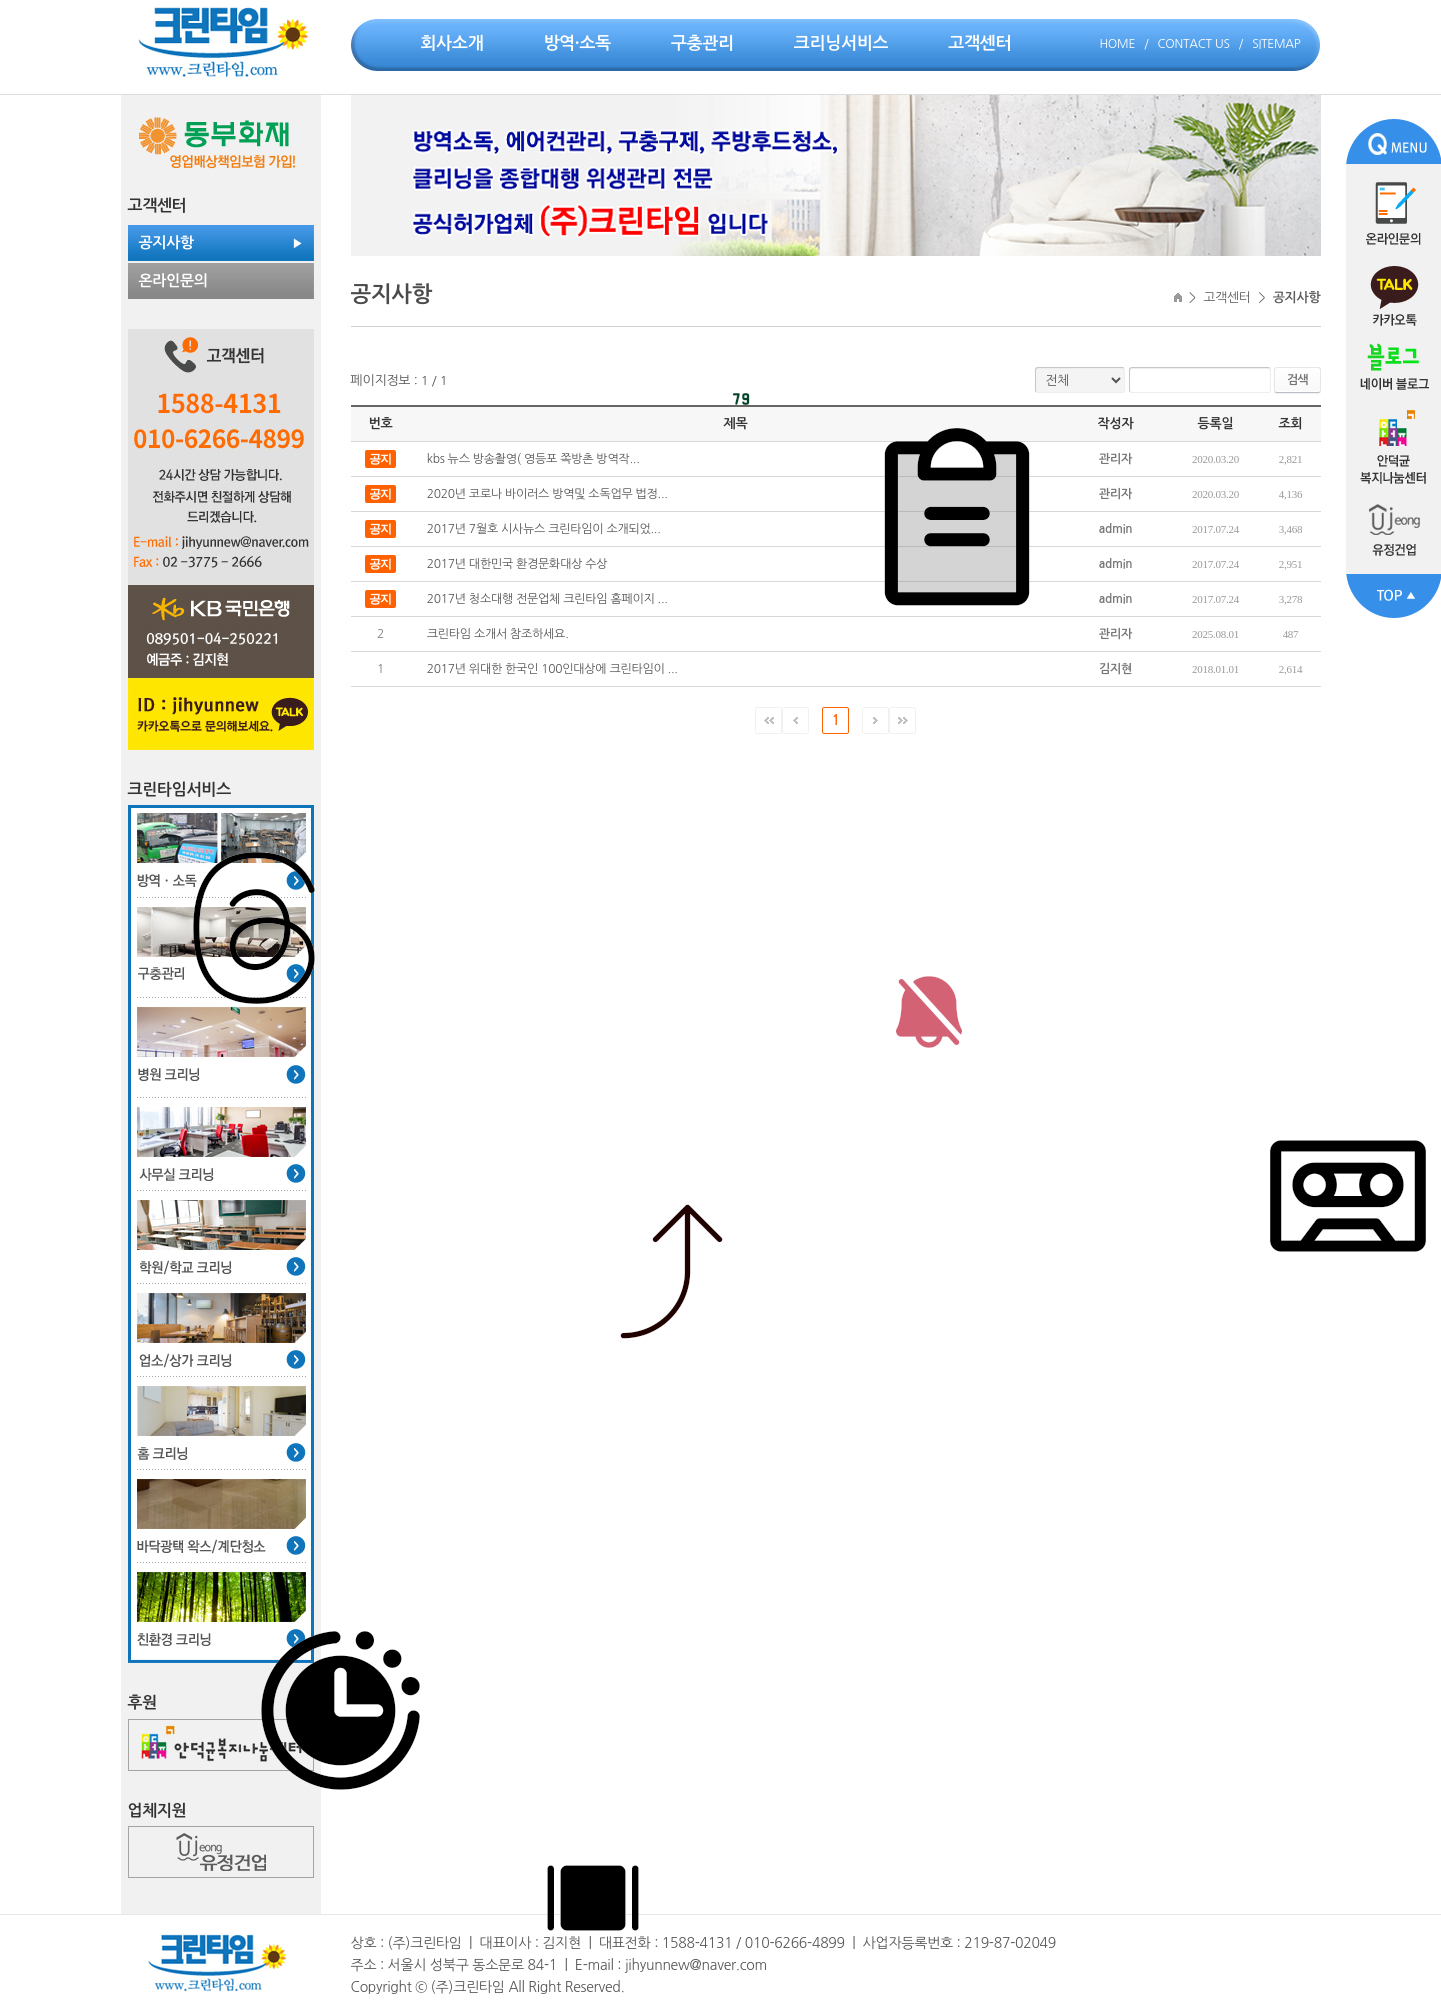 Image resolution: width=1441 pixels, height=2014 pixels. What do you see at coordinates (957, 520) in the screenshot?
I see `view clipboard contents` at bounding box center [957, 520].